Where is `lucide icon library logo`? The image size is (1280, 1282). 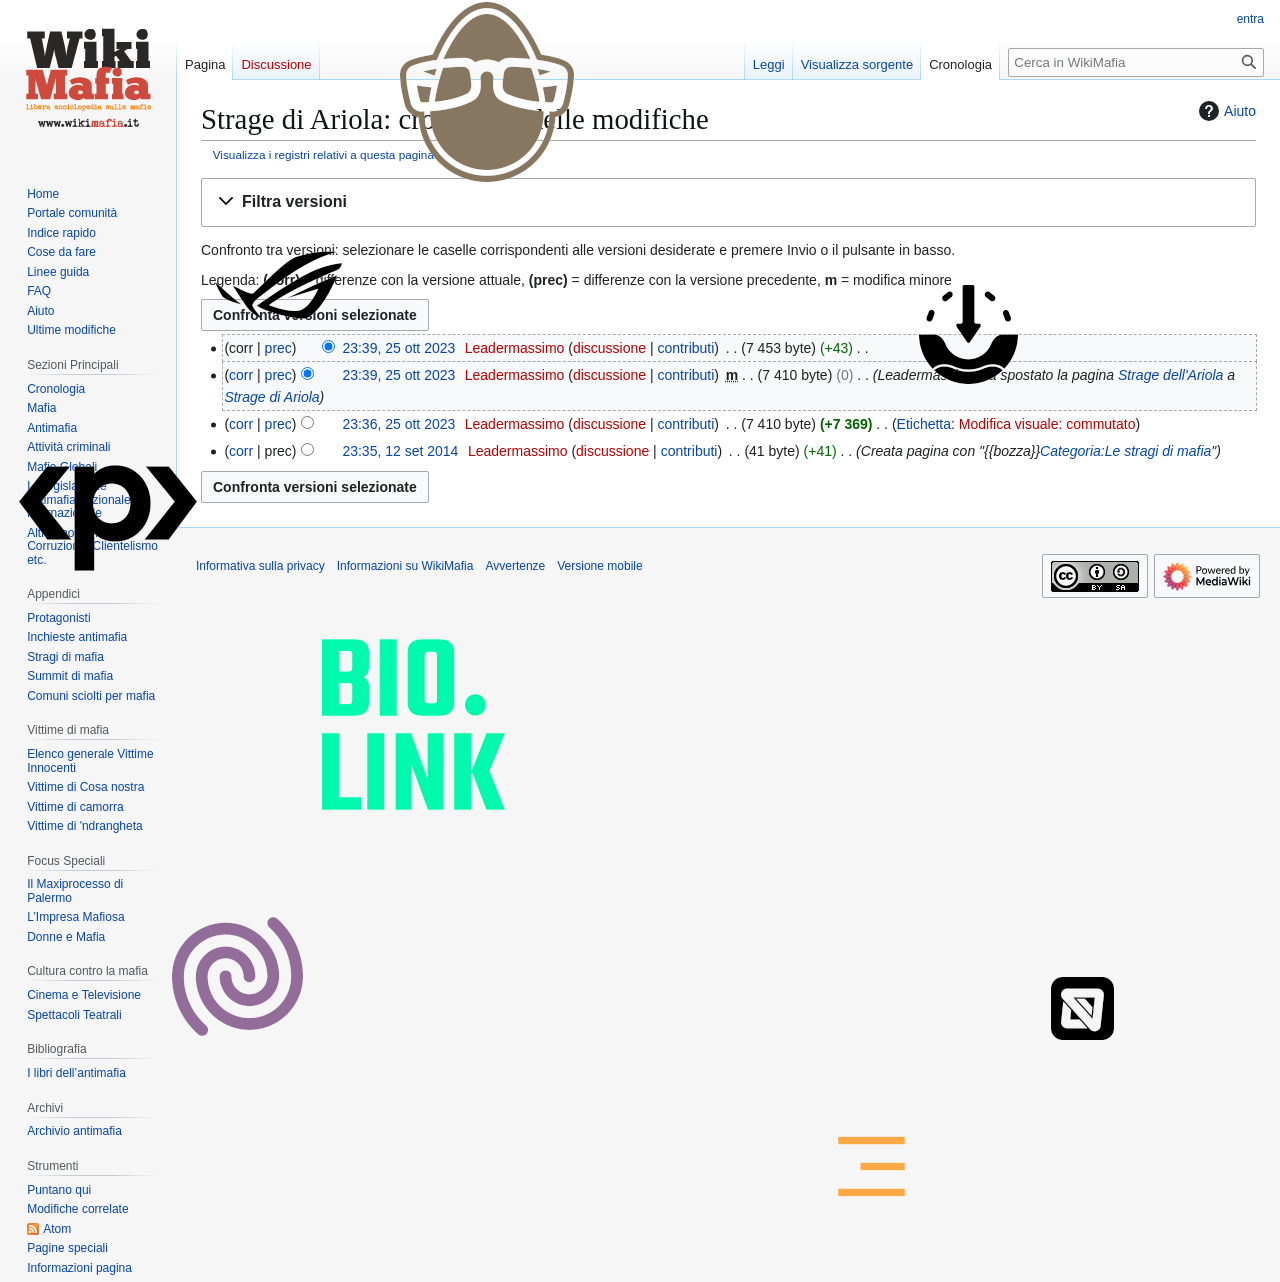
lucide icon library logo is located at coordinates (237, 976).